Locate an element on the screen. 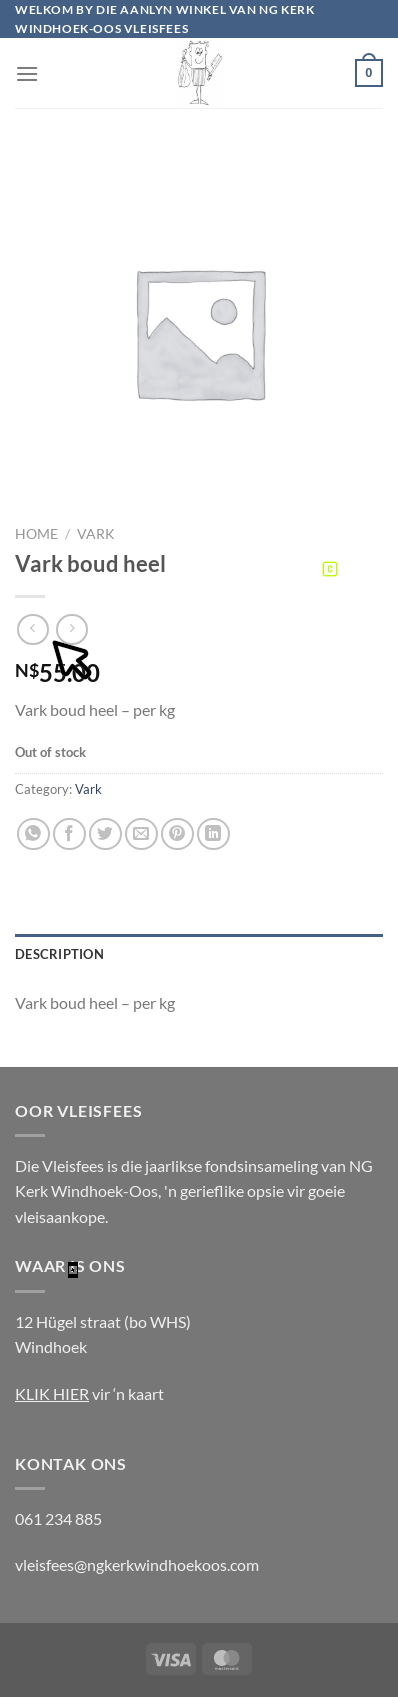 The image size is (398, 1697). carbon design system logo is located at coordinates (330, 569).